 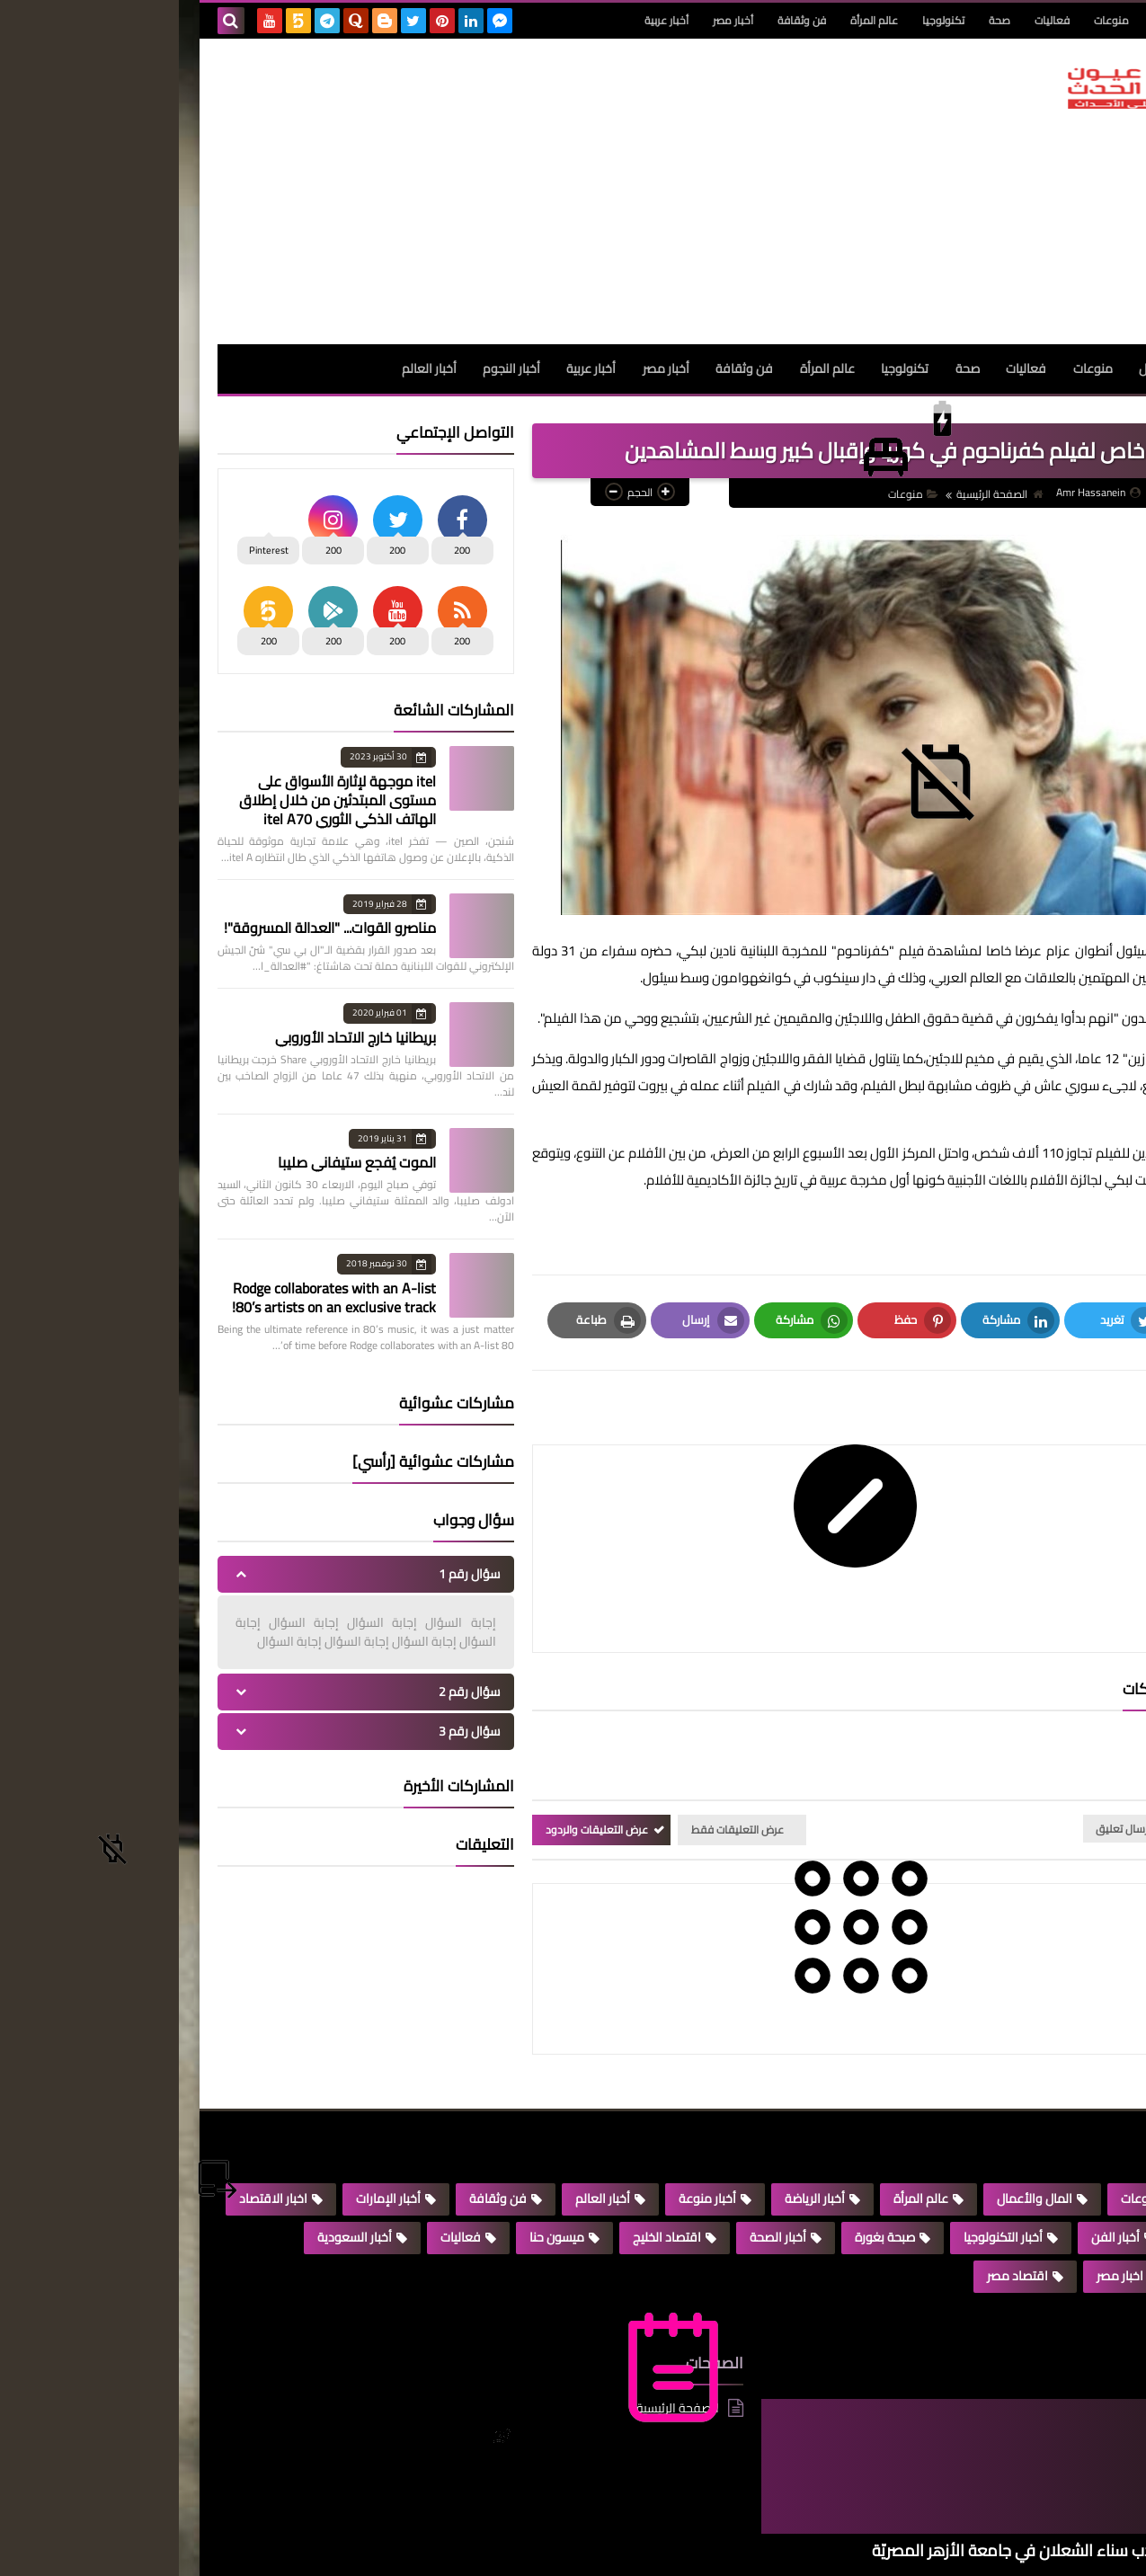 What do you see at coordinates (673, 2369) in the screenshot?
I see `open notepad or notes app` at bounding box center [673, 2369].